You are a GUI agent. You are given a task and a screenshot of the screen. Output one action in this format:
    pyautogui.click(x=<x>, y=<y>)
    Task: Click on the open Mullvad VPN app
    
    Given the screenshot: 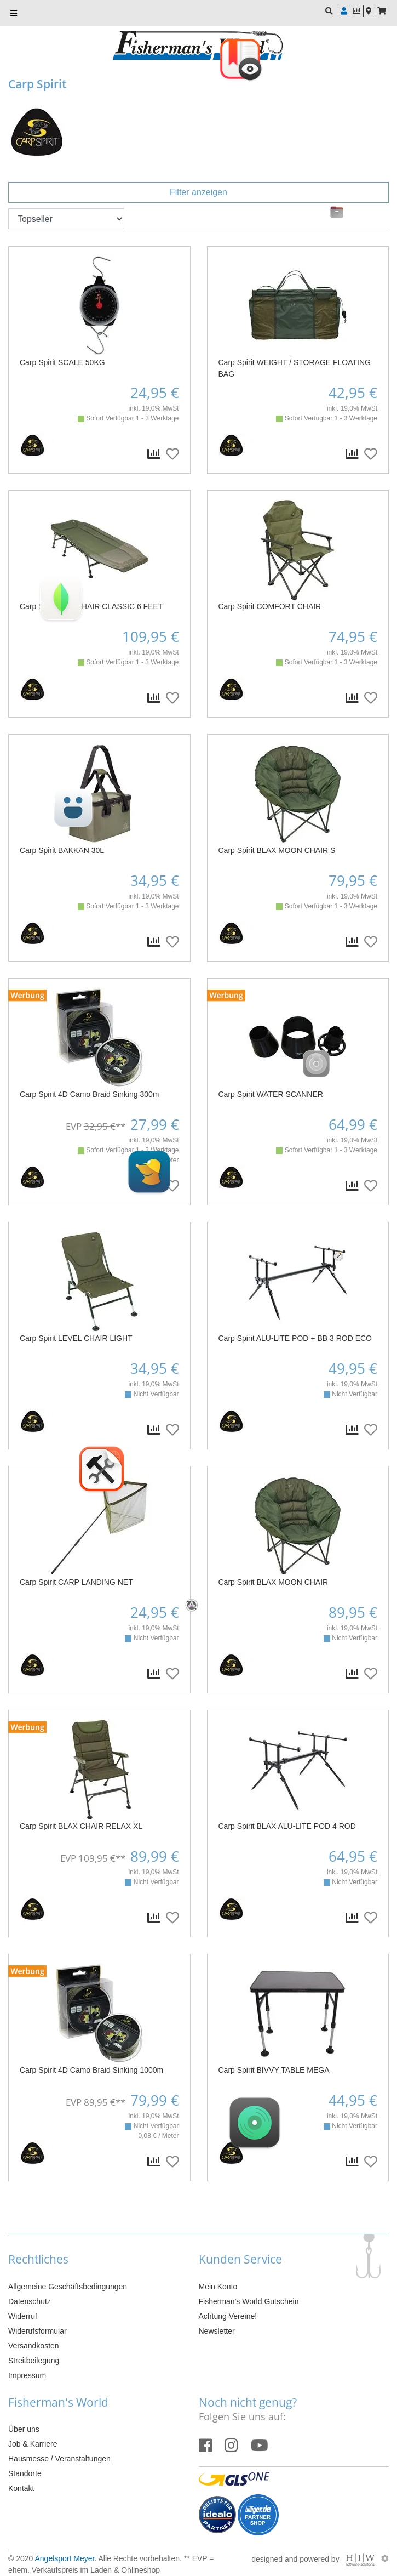 What is the action you would take?
    pyautogui.click(x=149, y=1172)
    